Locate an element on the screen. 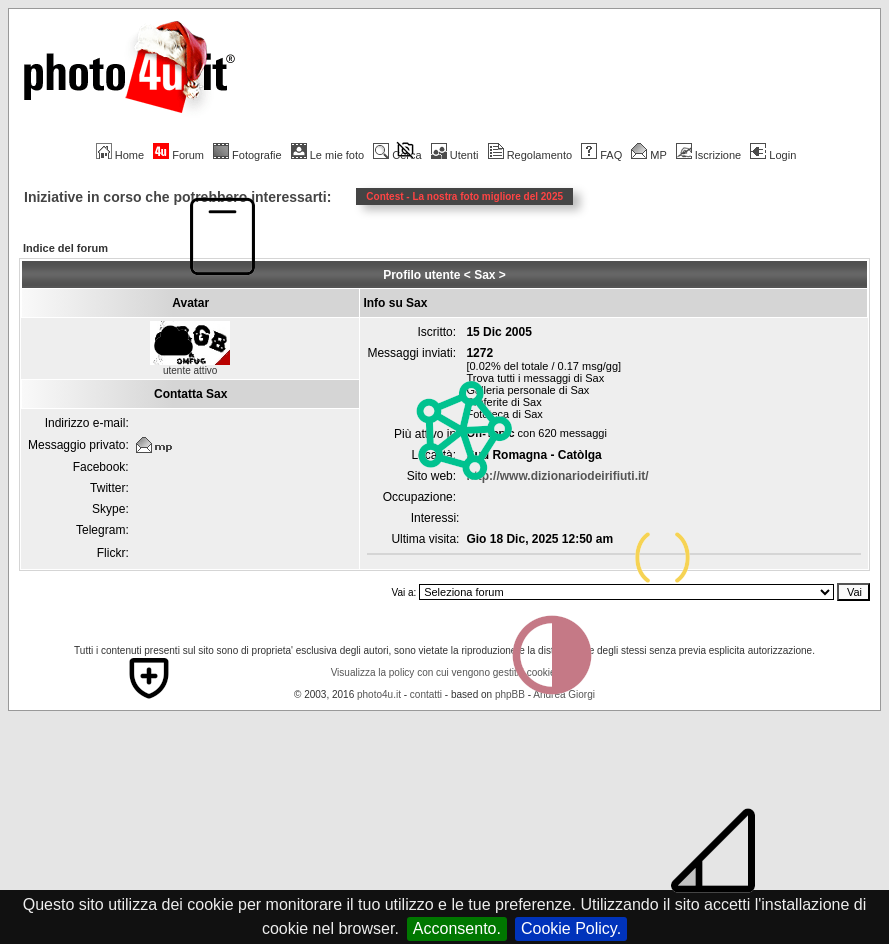 The width and height of the screenshot is (889, 944). connect to the fediverse network is located at coordinates (462, 430).